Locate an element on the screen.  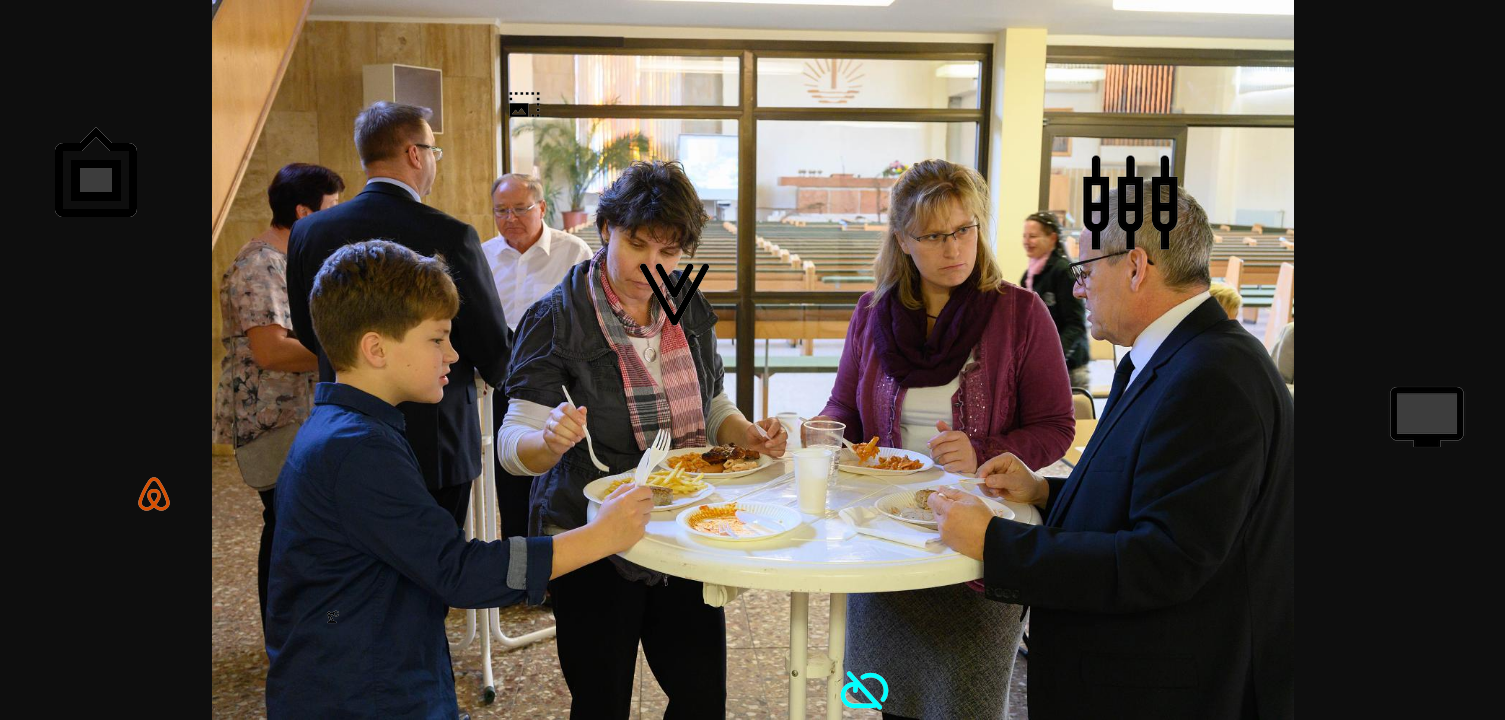
configure audio or video input connections is located at coordinates (1130, 202).